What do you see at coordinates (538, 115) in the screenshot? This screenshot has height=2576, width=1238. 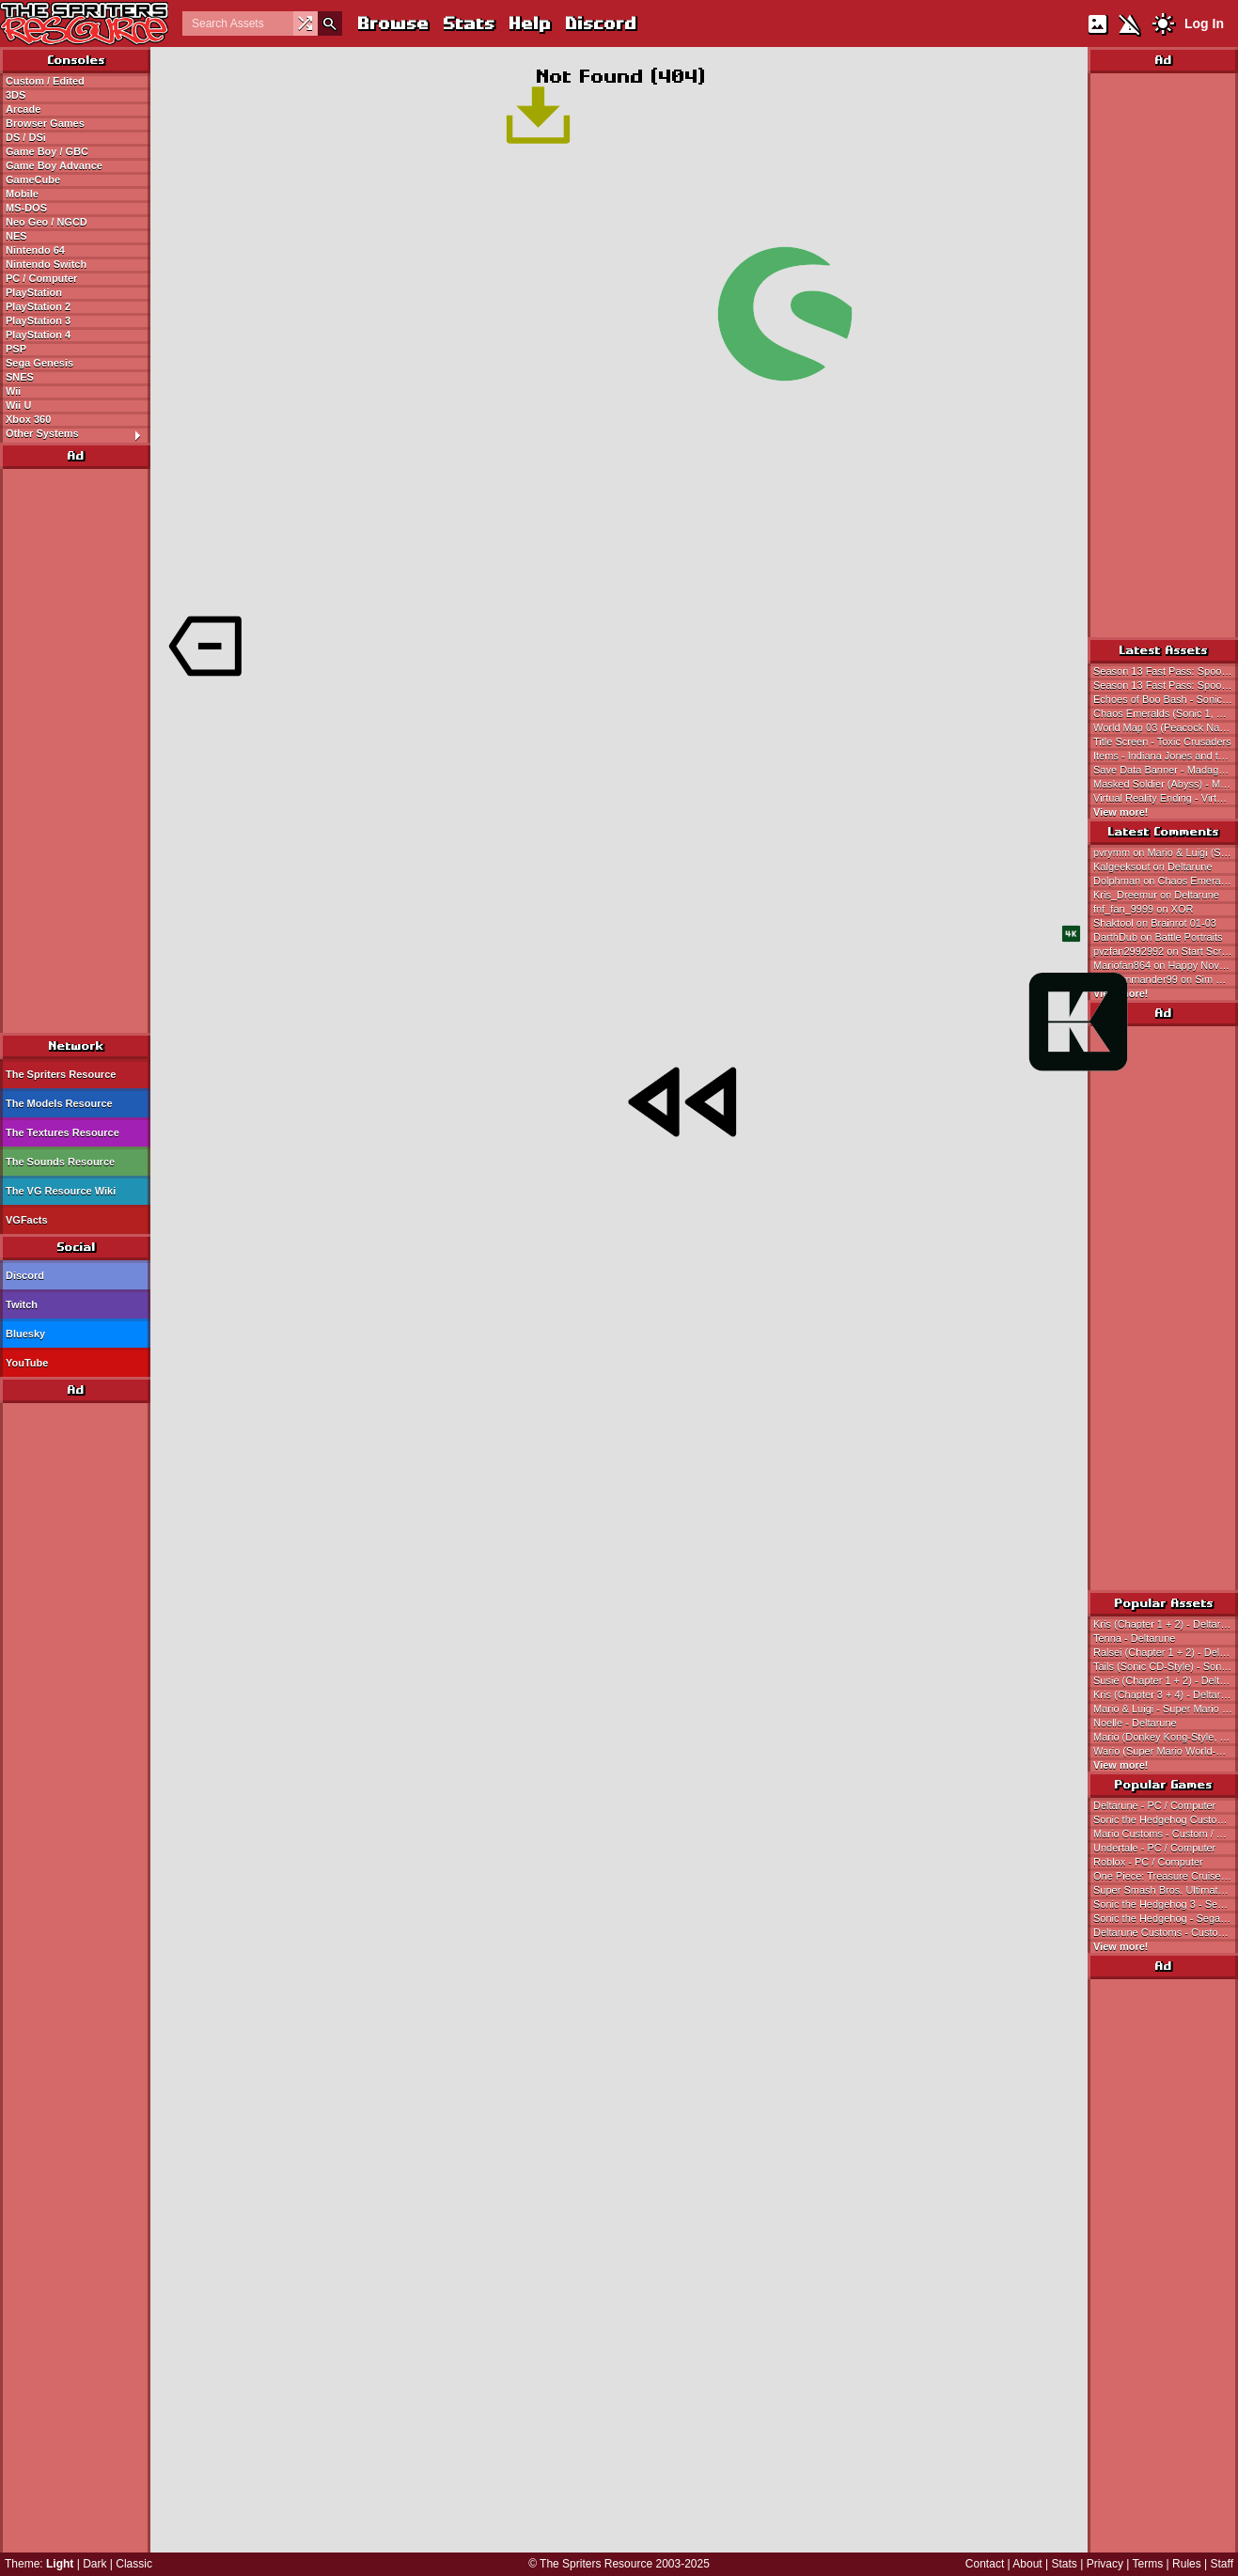 I see `download a file or document` at bounding box center [538, 115].